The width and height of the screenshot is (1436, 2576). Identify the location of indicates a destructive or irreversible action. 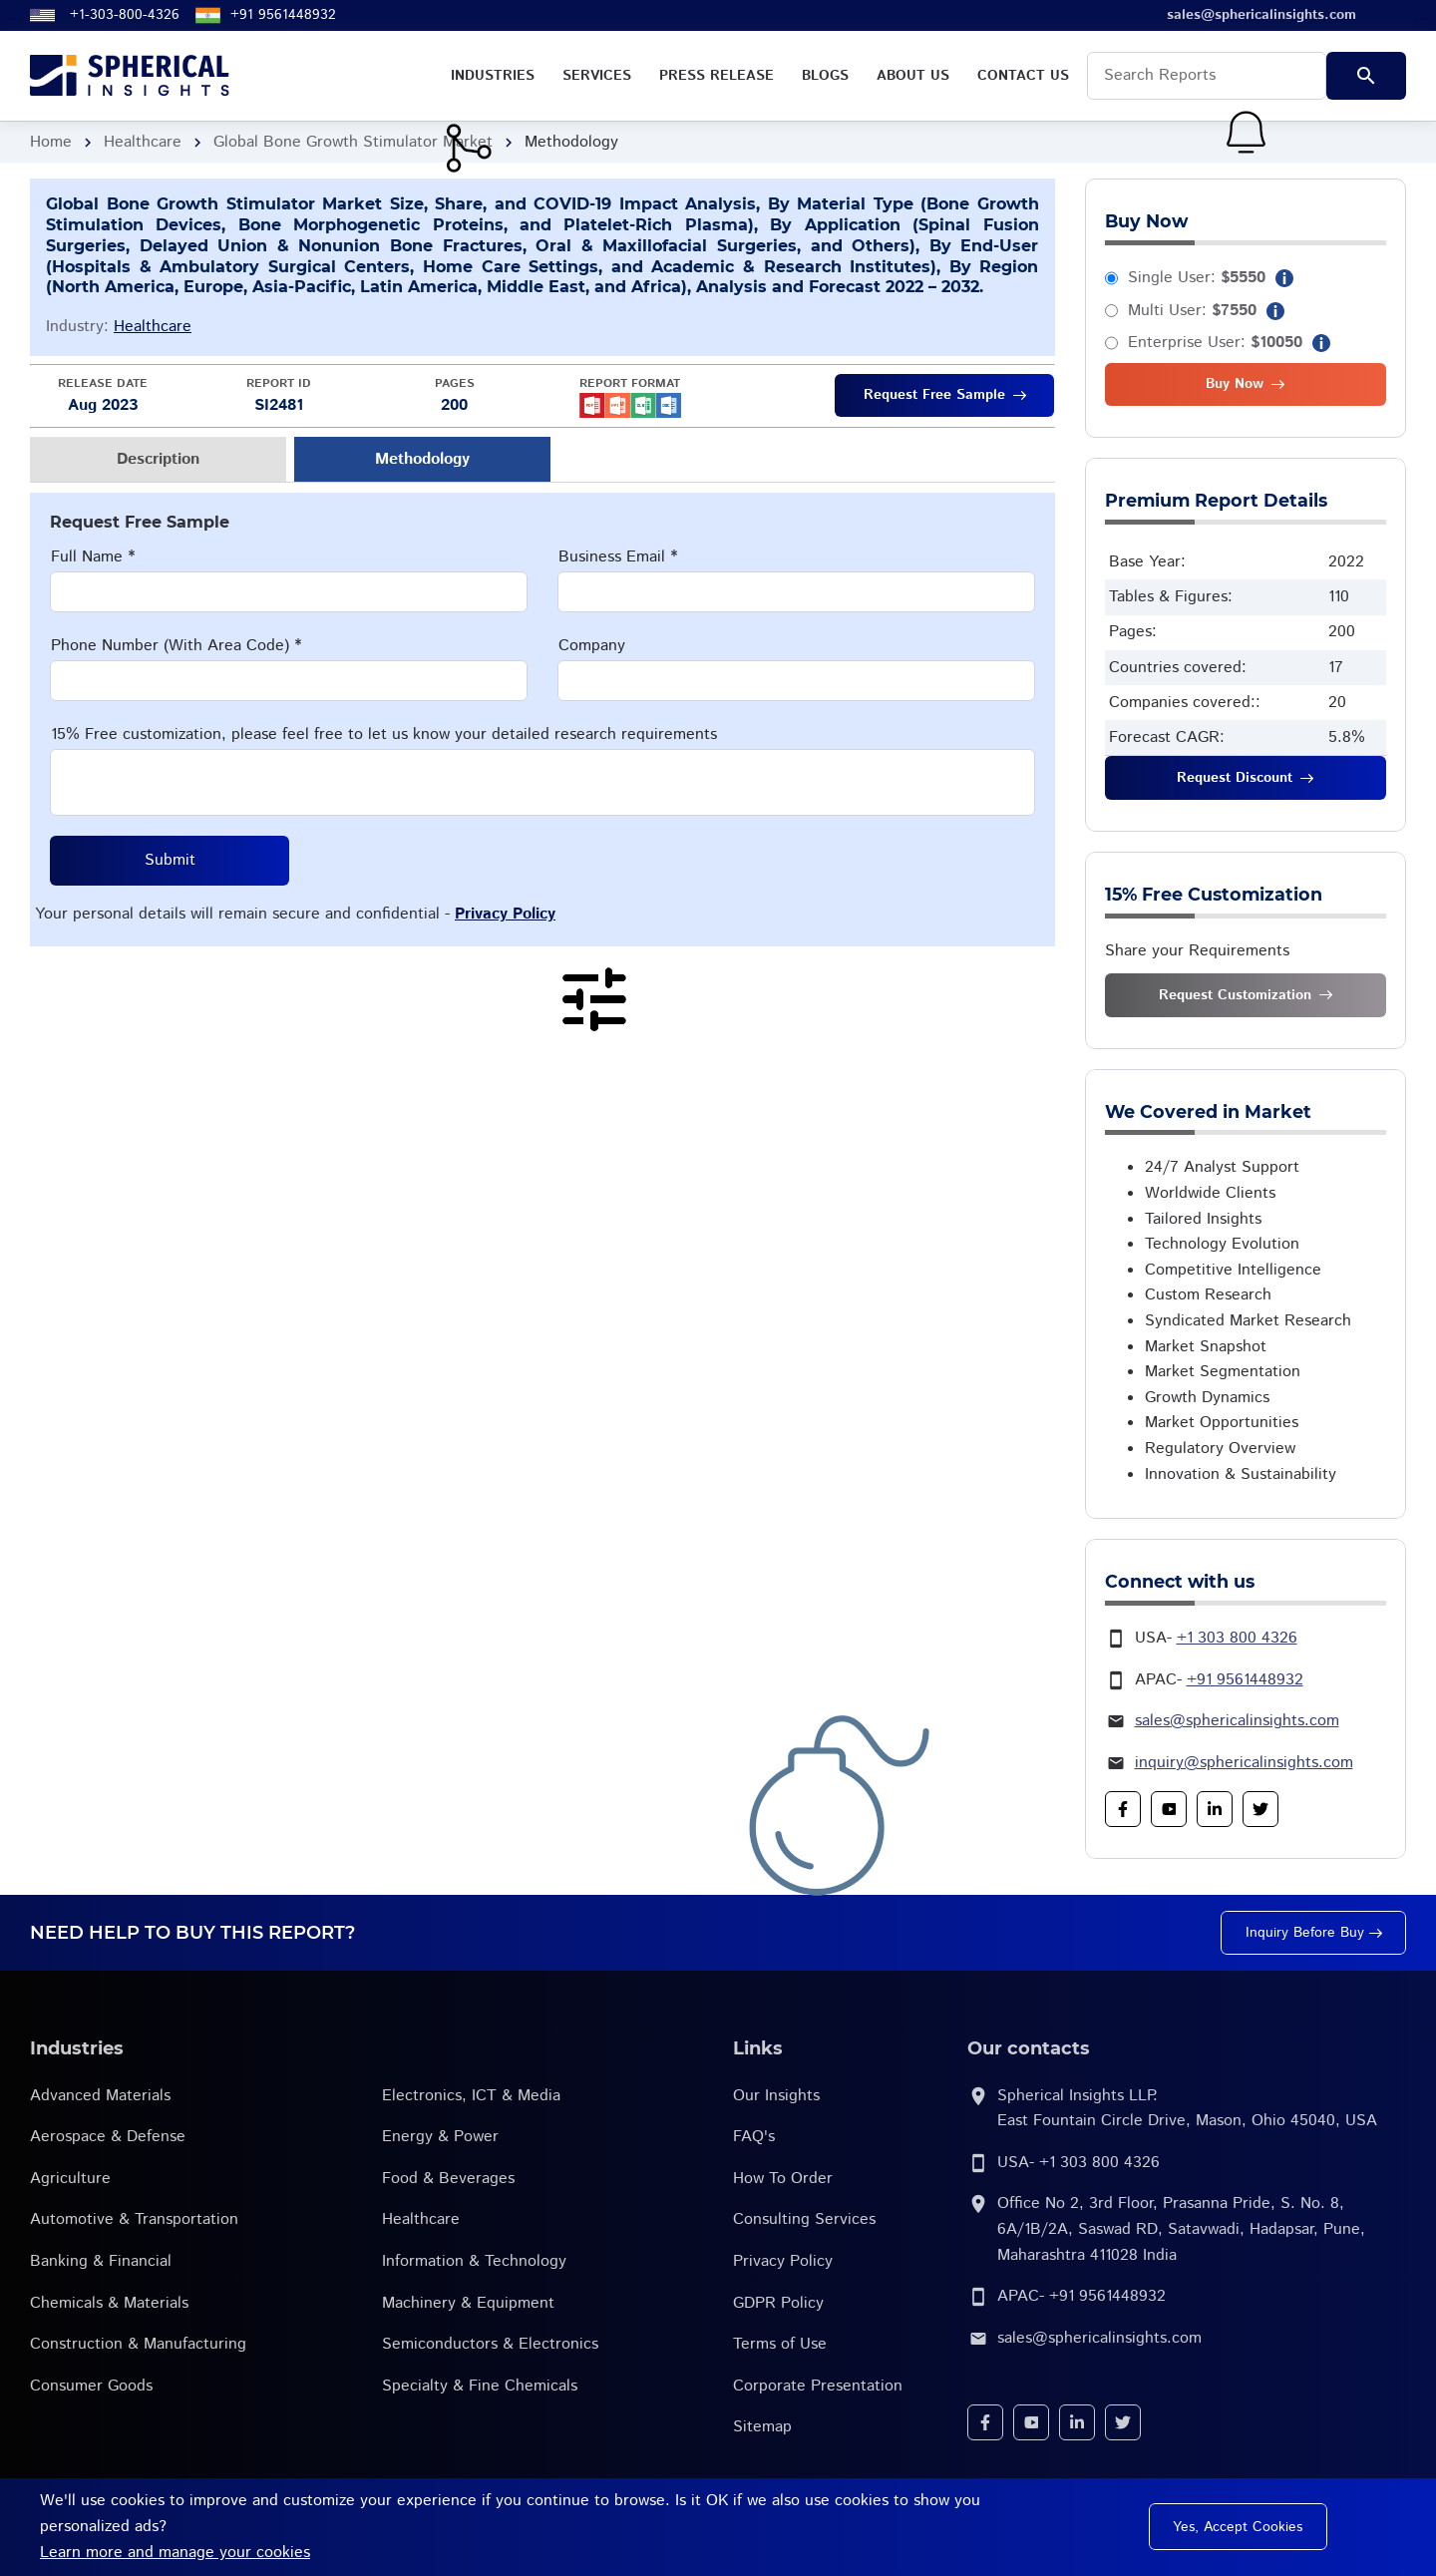
(830, 1802).